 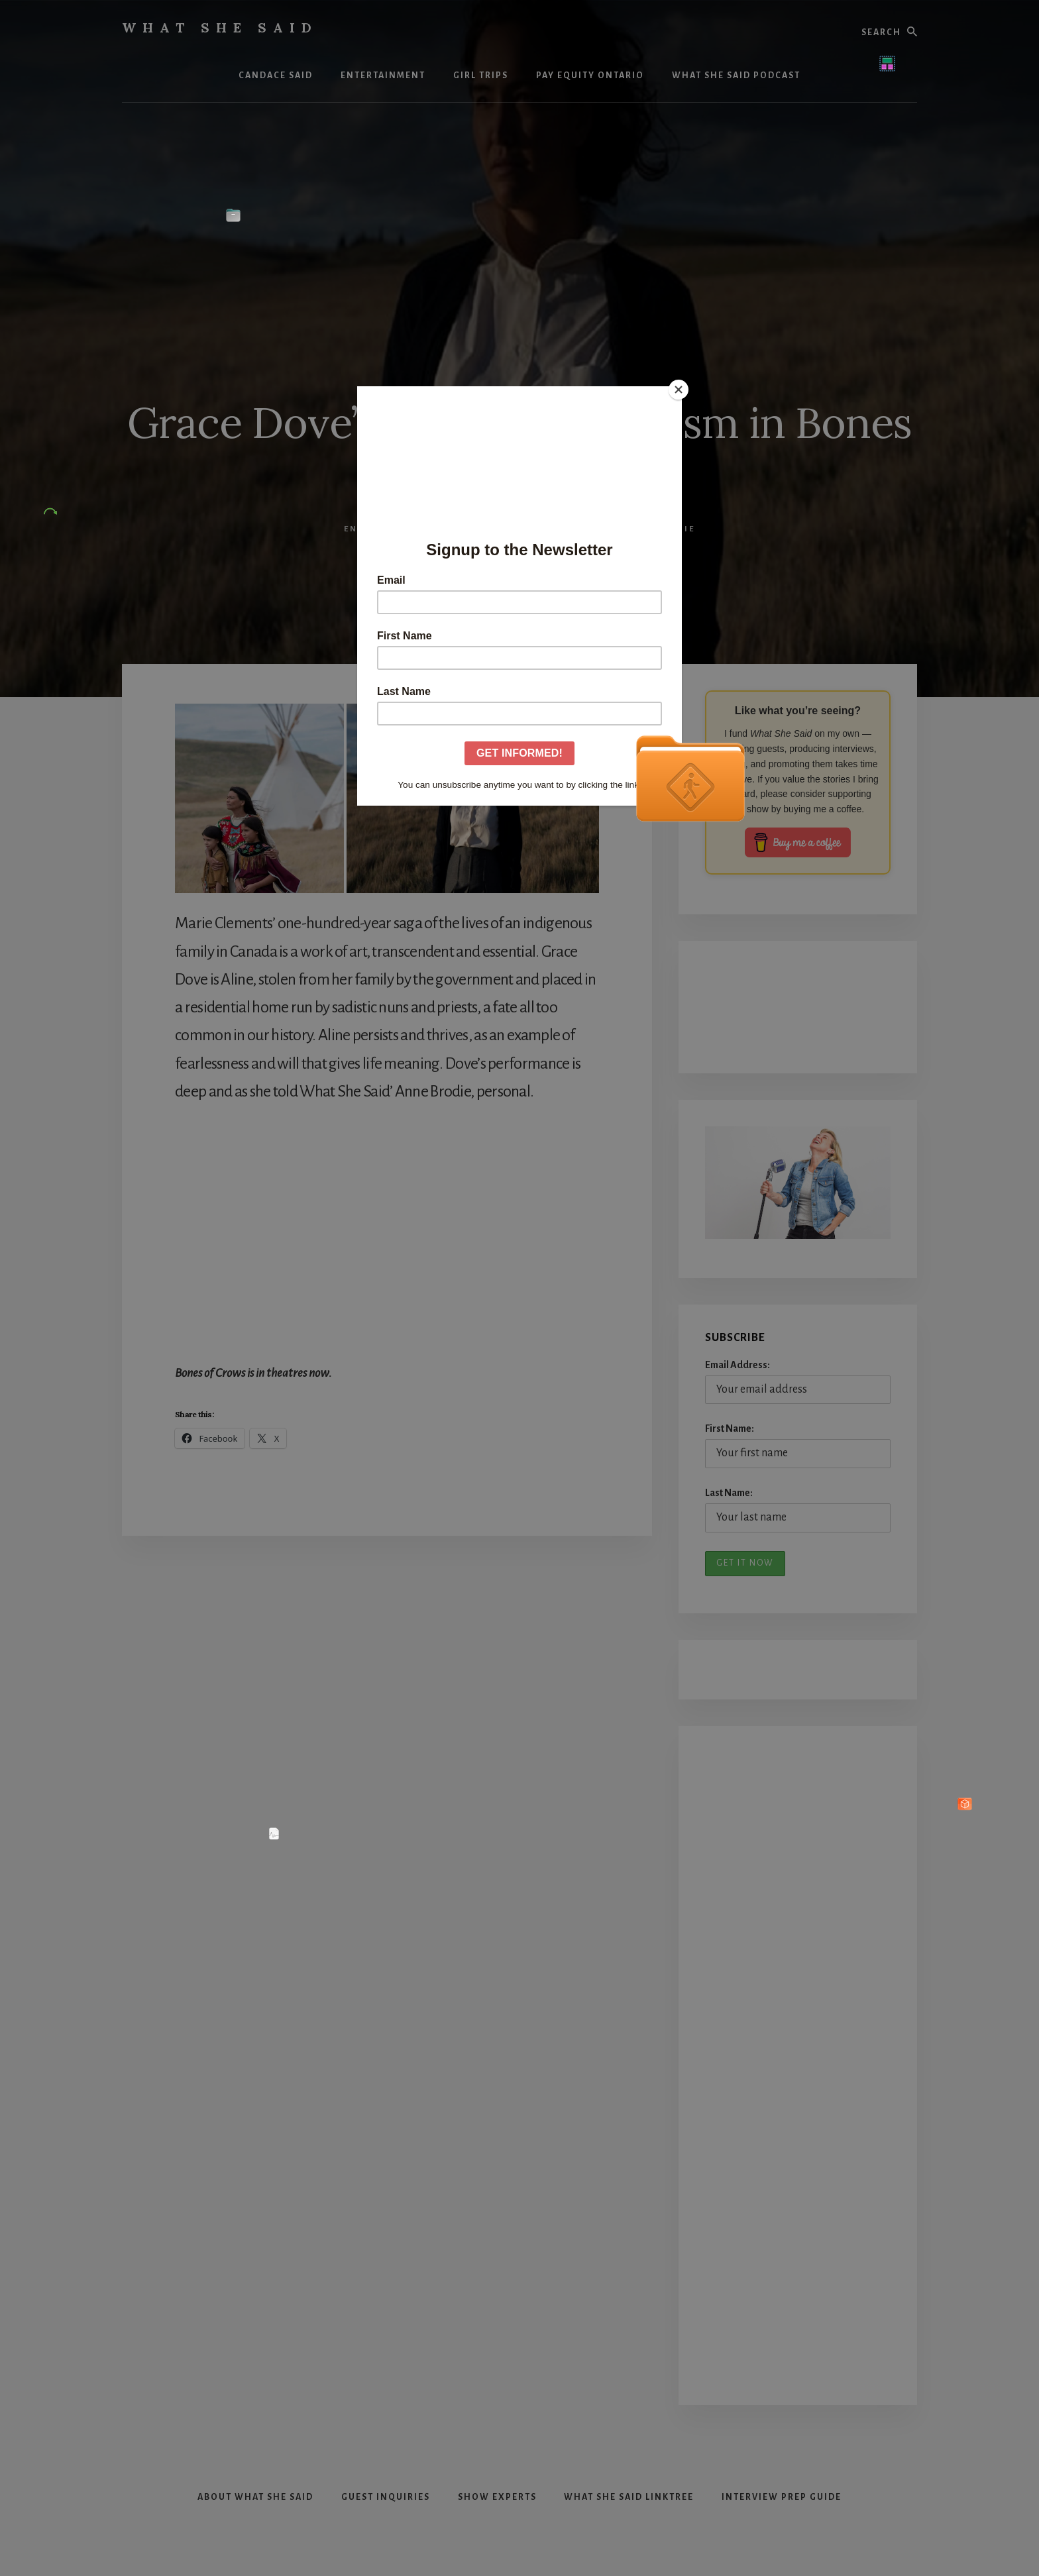 What do you see at coordinates (887, 64) in the screenshot?
I see `select all items in the current view` at bounding box center [887, 64].